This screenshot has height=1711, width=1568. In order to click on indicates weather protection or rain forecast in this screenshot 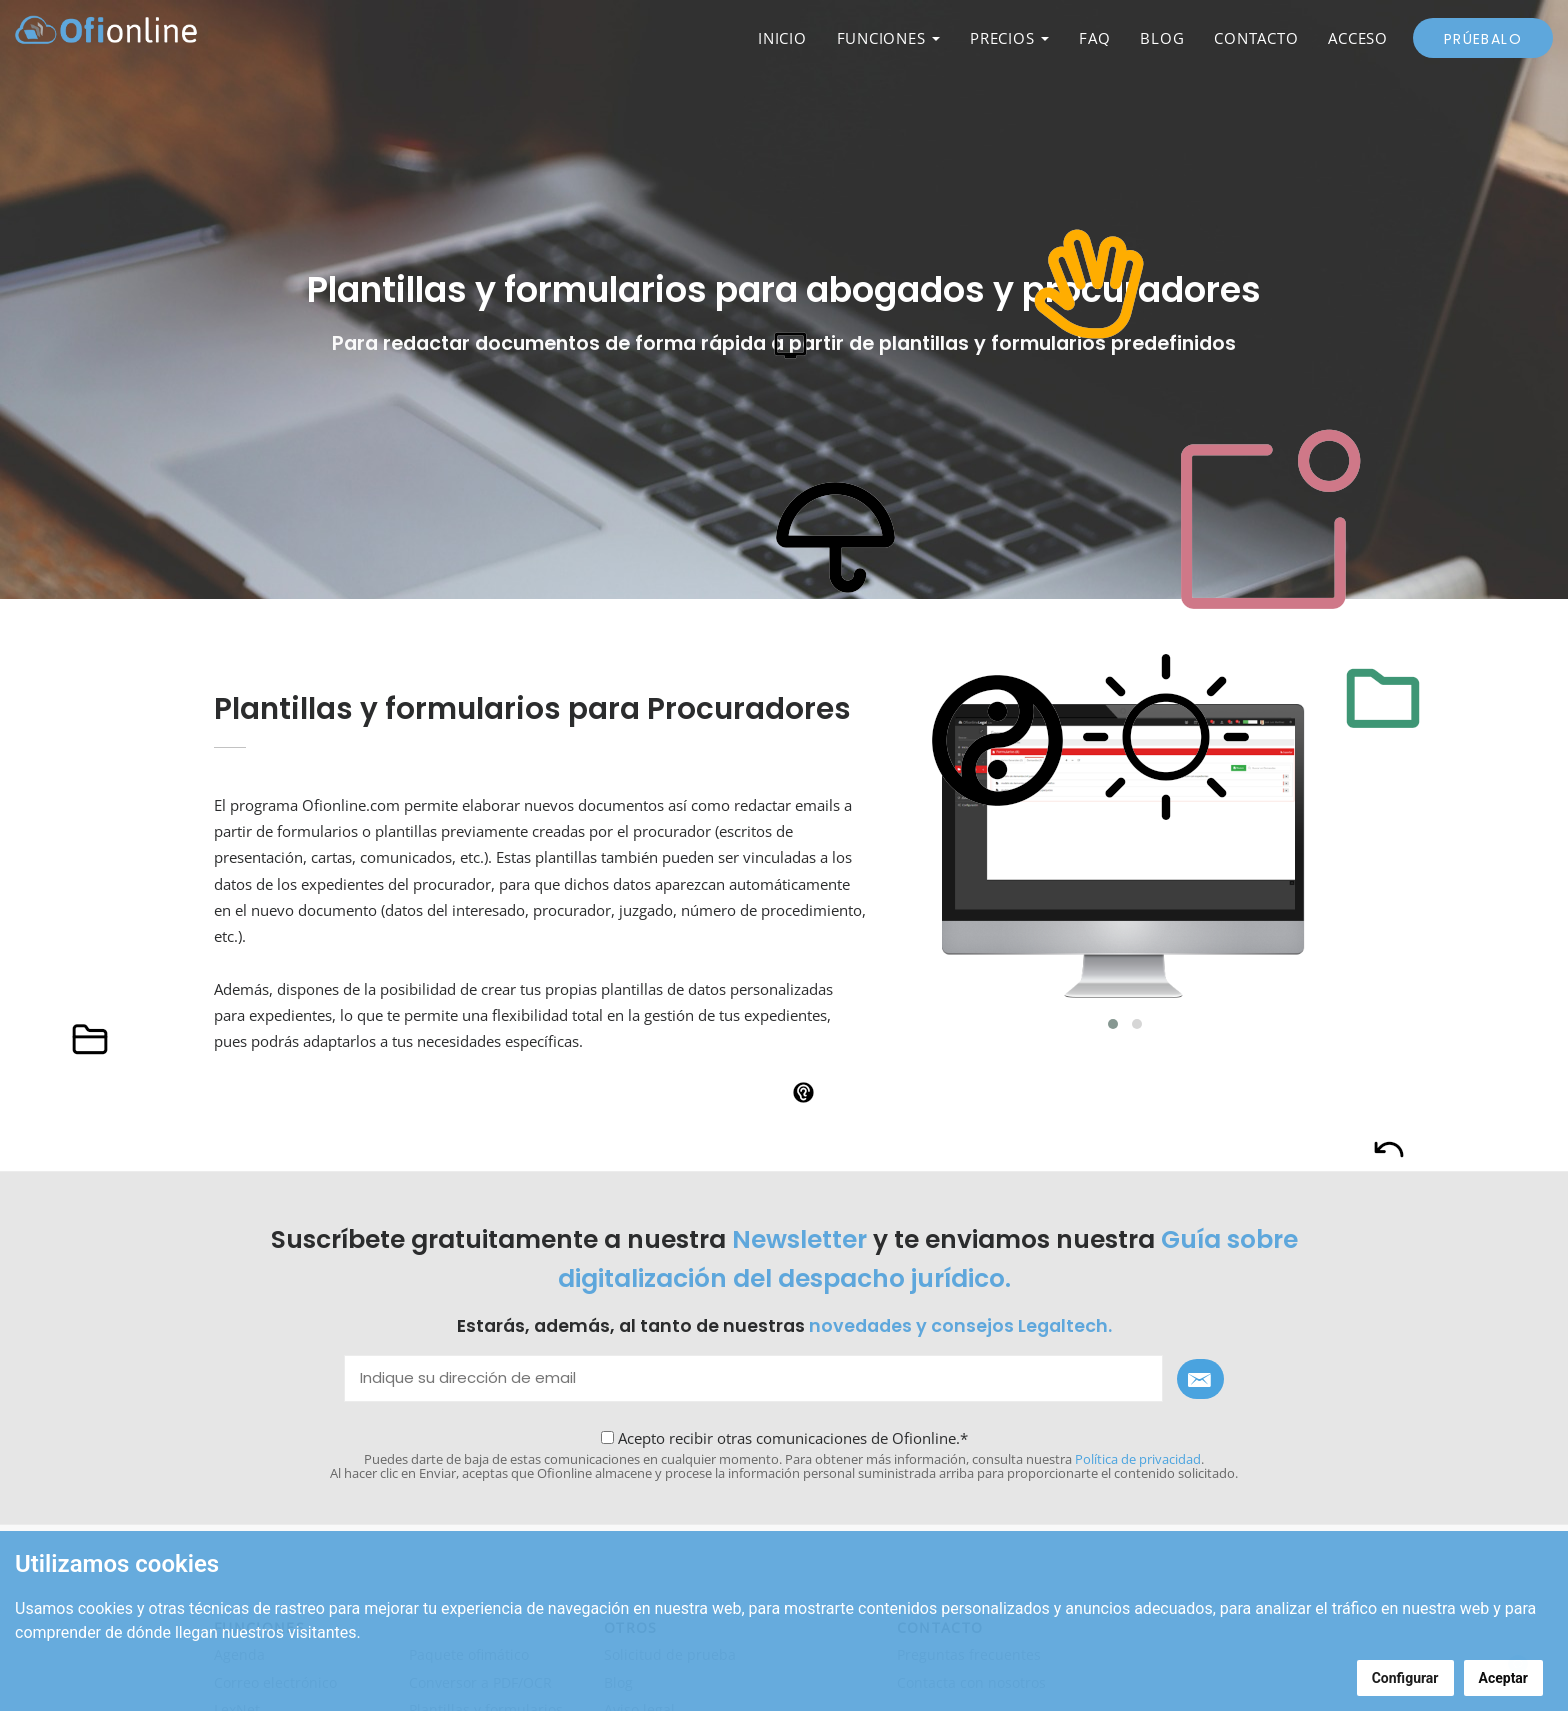, I will do `click(835, 537)`.